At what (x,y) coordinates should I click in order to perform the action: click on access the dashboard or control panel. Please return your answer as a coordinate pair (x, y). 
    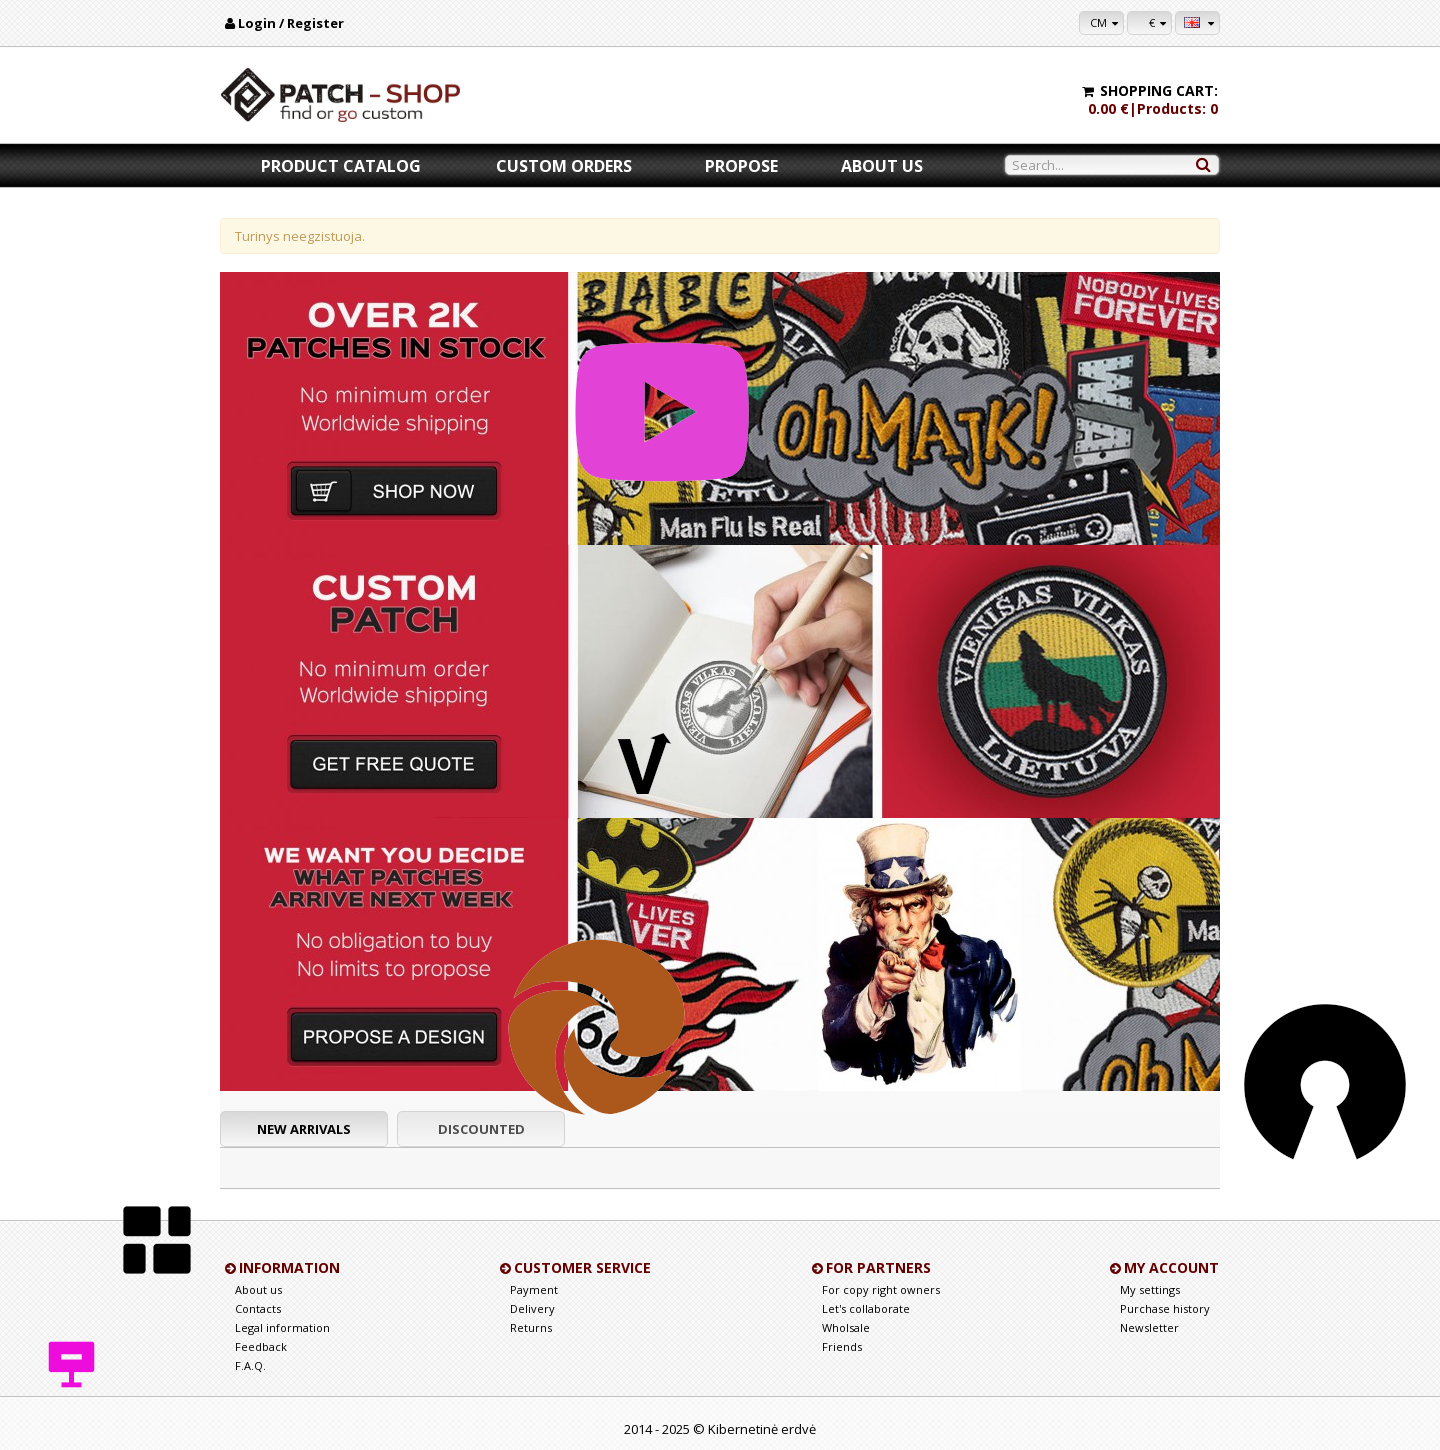
    Looking at the image, I should click on (157, 1240).